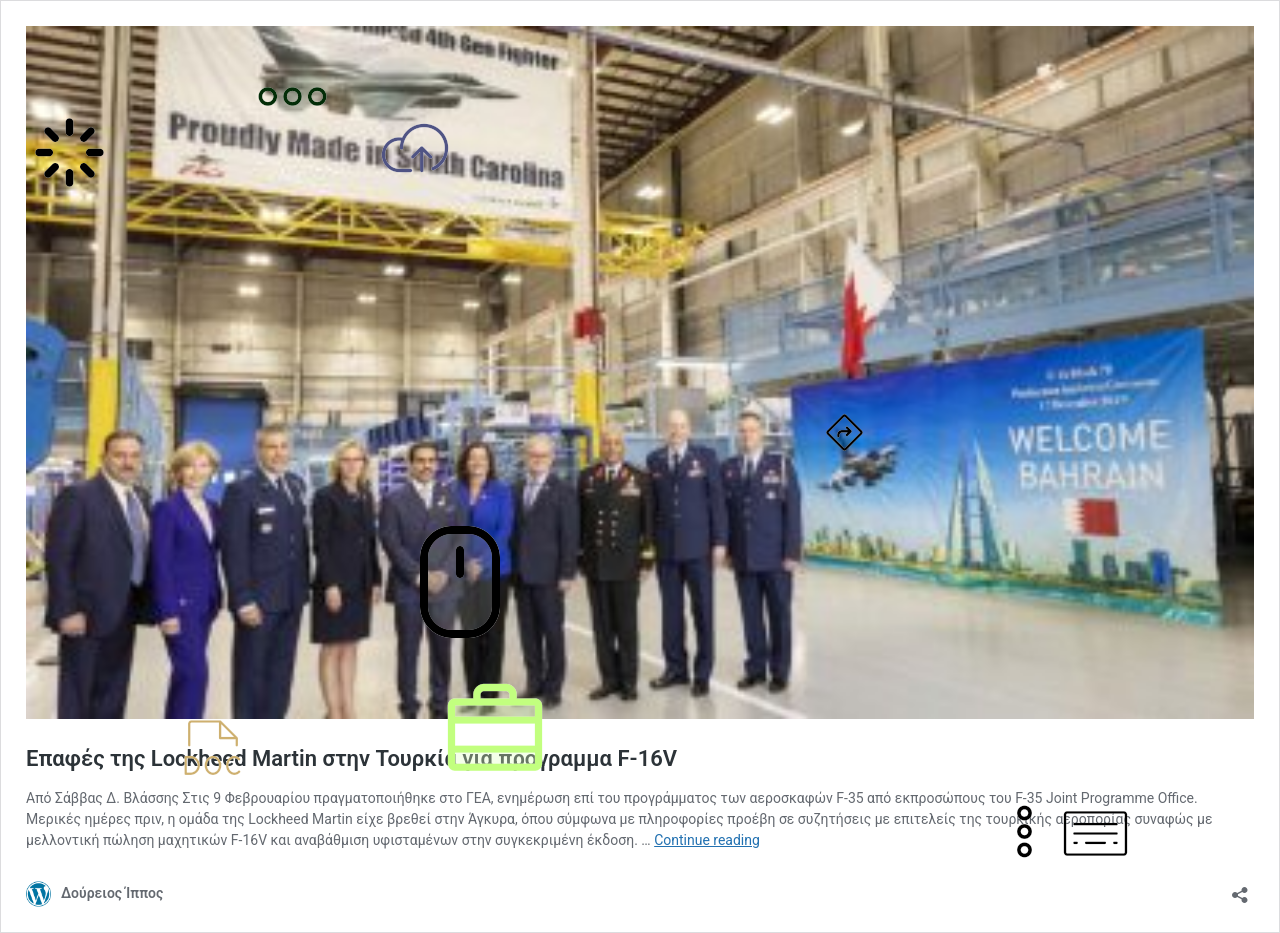 Image resolution: width=1280 pixels, height=933 pixels. What do you see at coordinates (415, 148) in the screenshot?
I see `upload file to cloud storage` at bounding box center [415, 148].